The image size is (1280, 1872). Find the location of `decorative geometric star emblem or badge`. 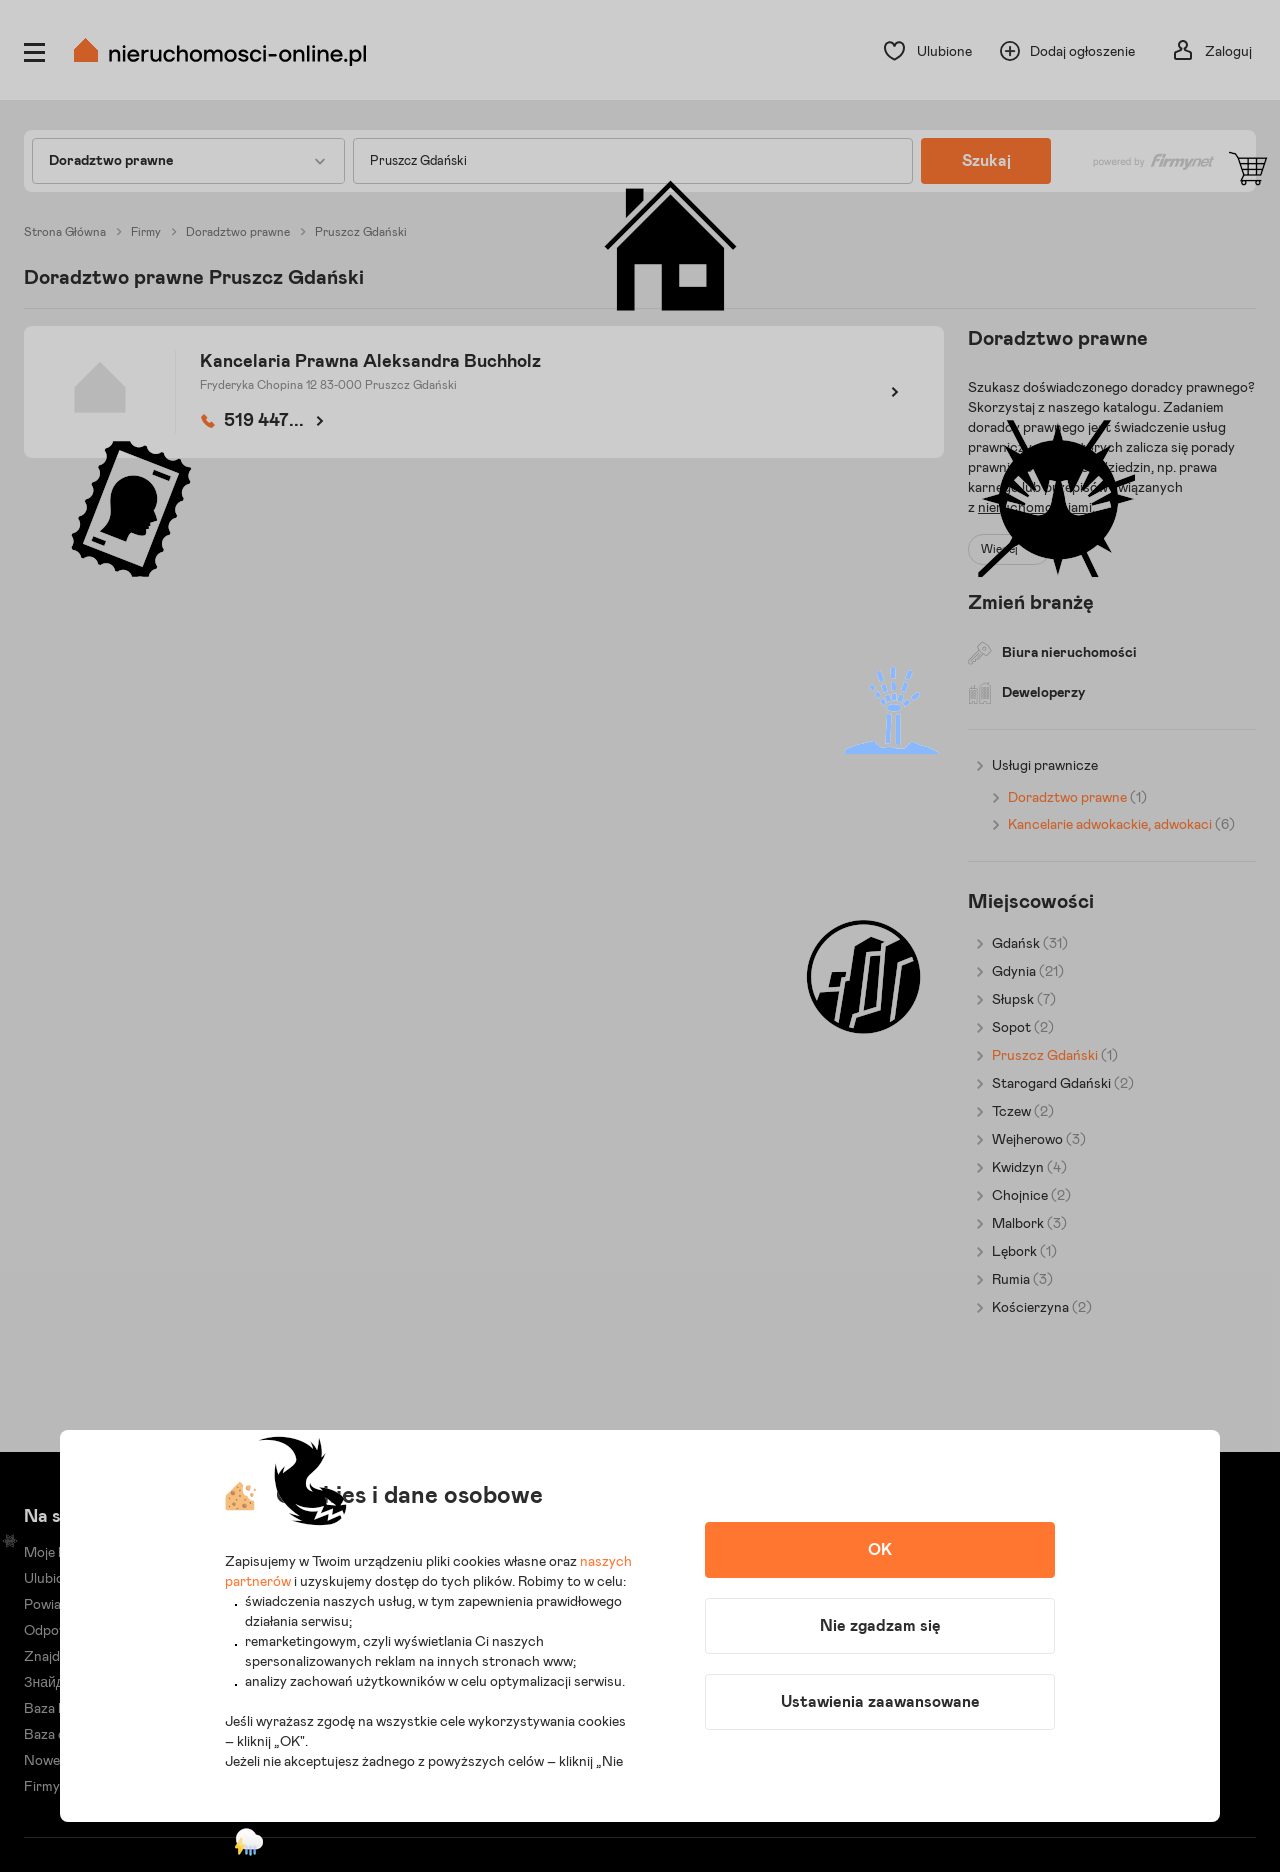

decorative geometric star emblem or badge is located at coordinates (10, 1541).